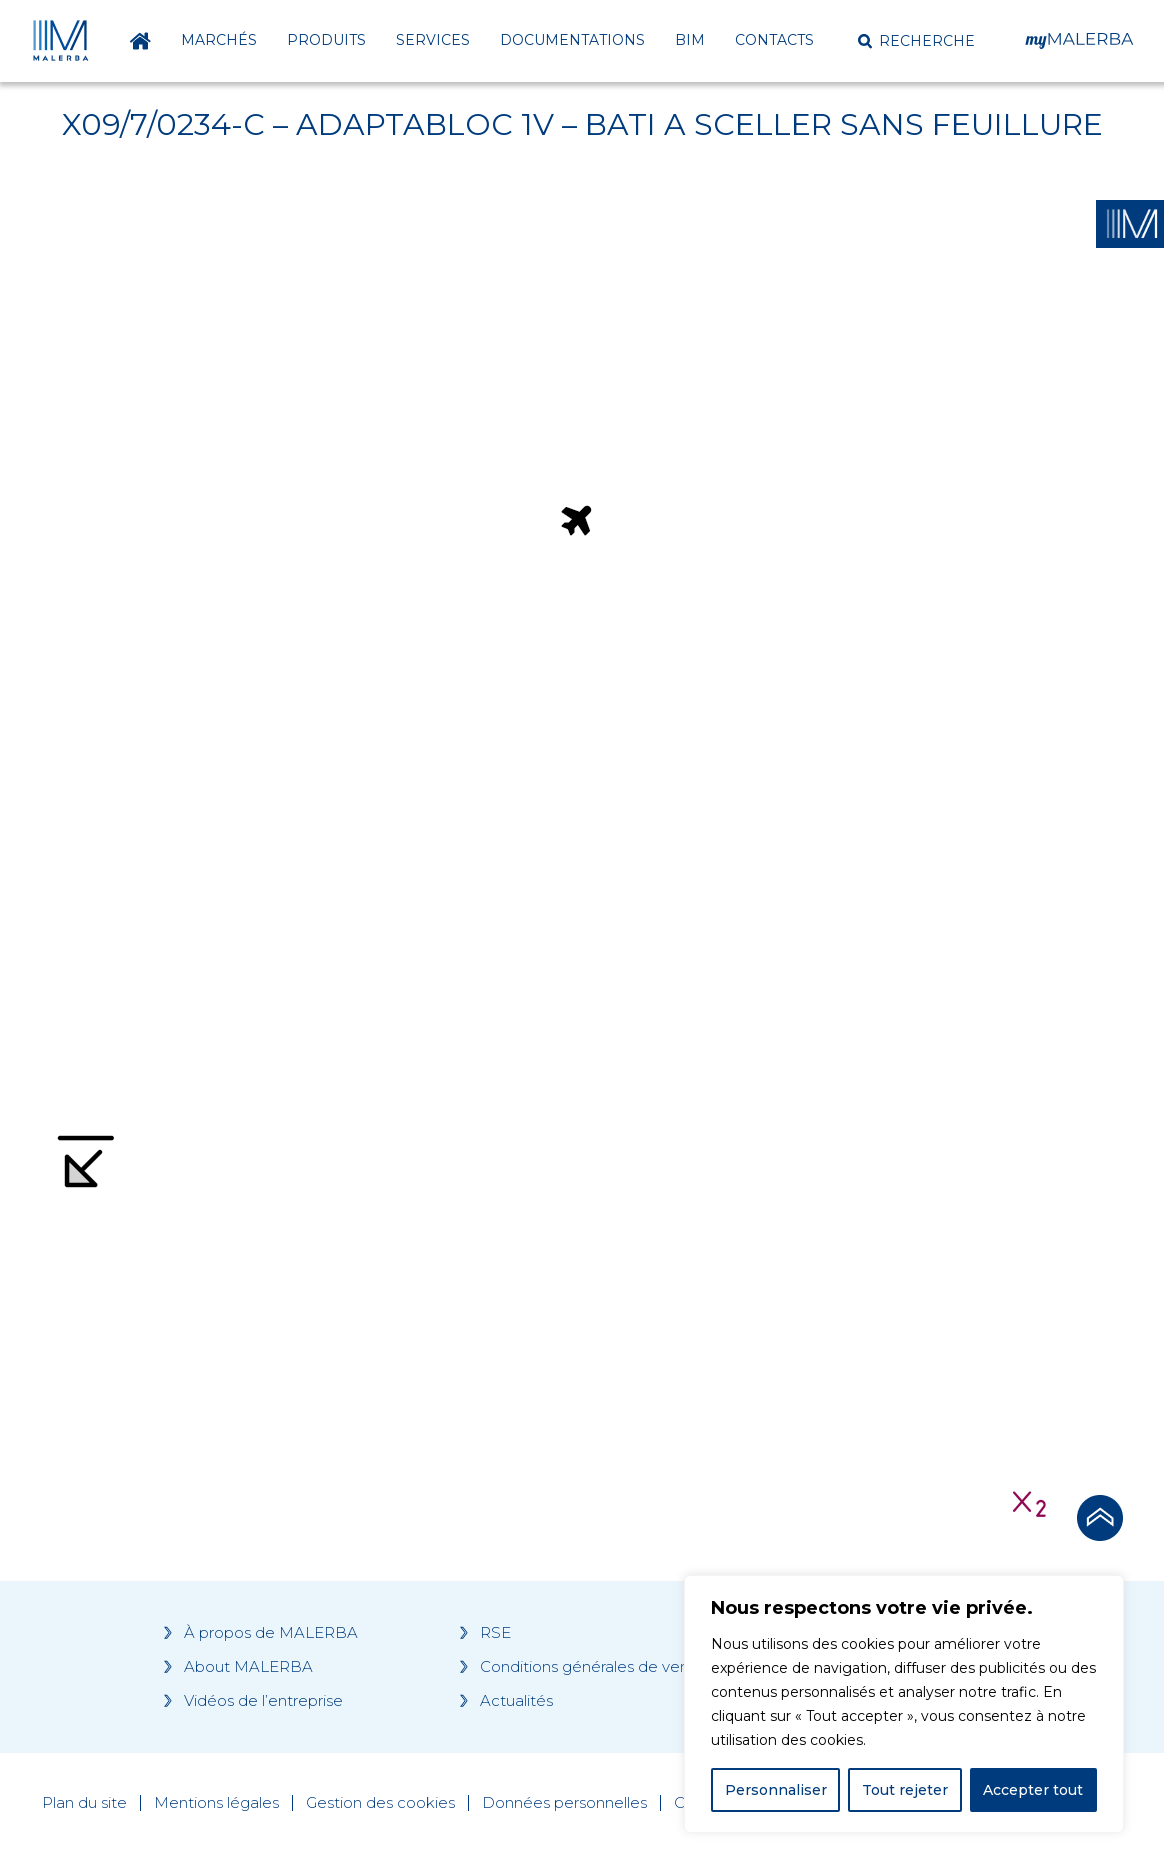  Describe the element at coordinates (577, 520) in the screenshot. I see `enable airplane mode` at that location.